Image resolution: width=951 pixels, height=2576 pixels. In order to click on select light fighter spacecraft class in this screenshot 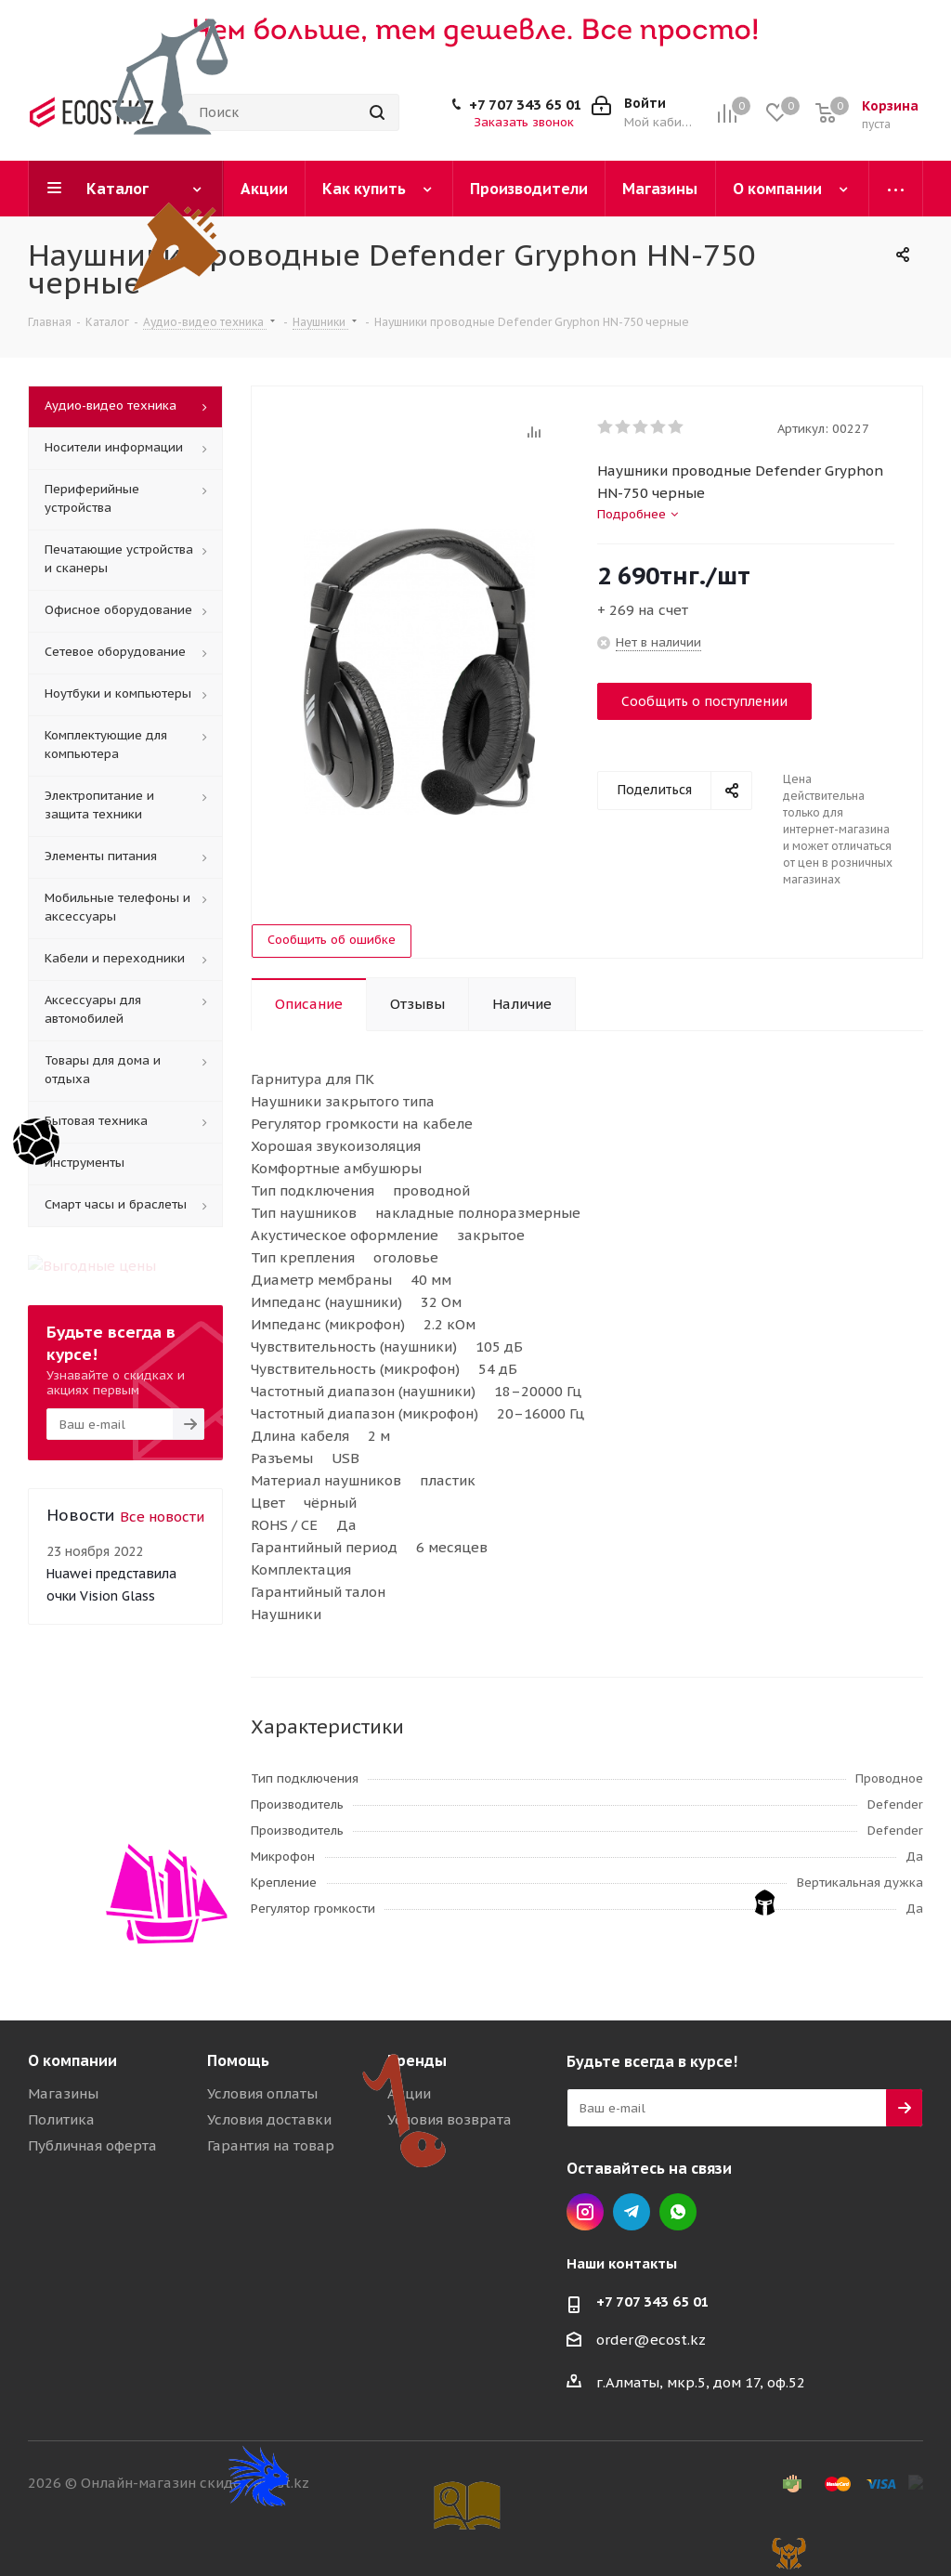, I will do `click(176, 247)`.